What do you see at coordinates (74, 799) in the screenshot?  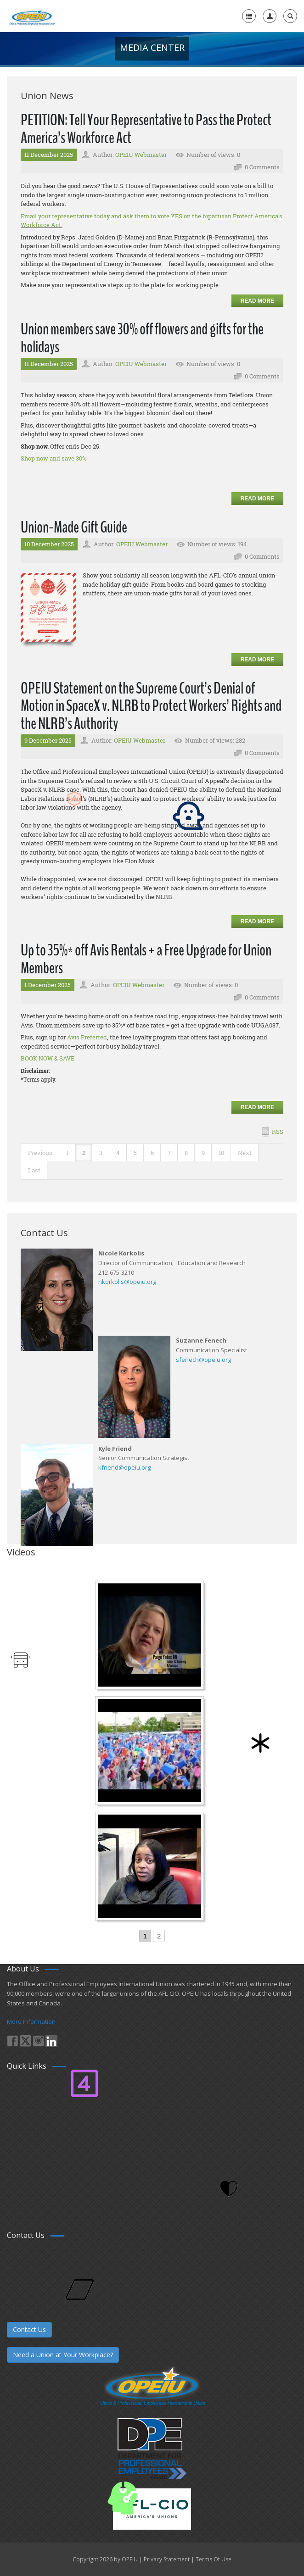 I see `Angular framework logo` at bounding box center [74, 799].